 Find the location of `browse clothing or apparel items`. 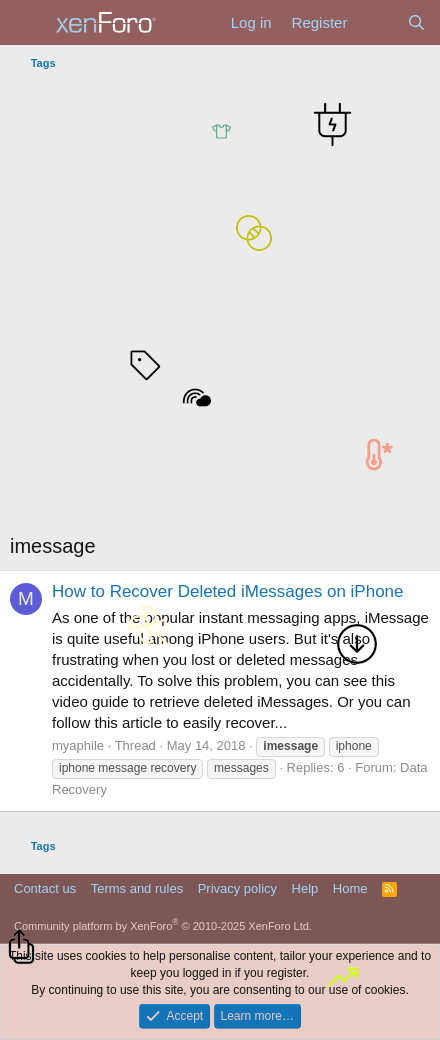

browse clothing or apparel items is located at coordinates (221, 131).